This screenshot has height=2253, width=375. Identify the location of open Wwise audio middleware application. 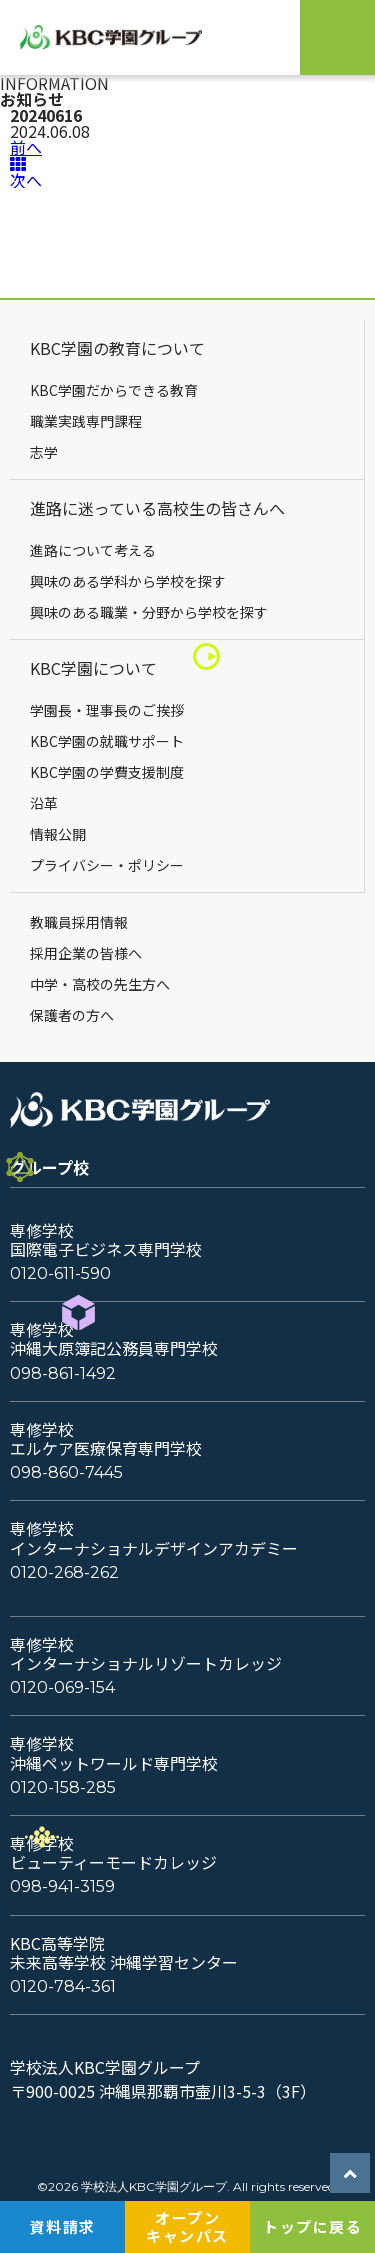
(42, 1837).